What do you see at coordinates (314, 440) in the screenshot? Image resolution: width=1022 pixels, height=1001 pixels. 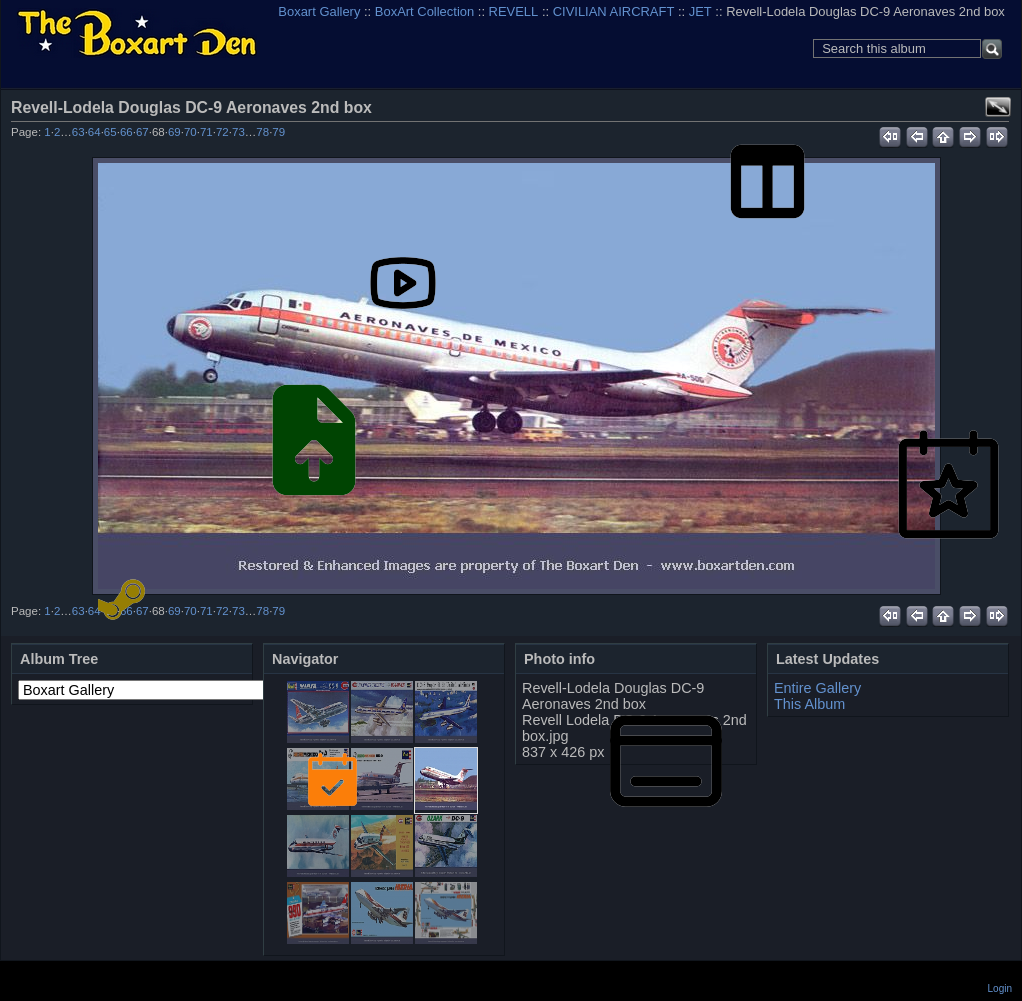 I see `upload a file` at bounding box center [314, 440].